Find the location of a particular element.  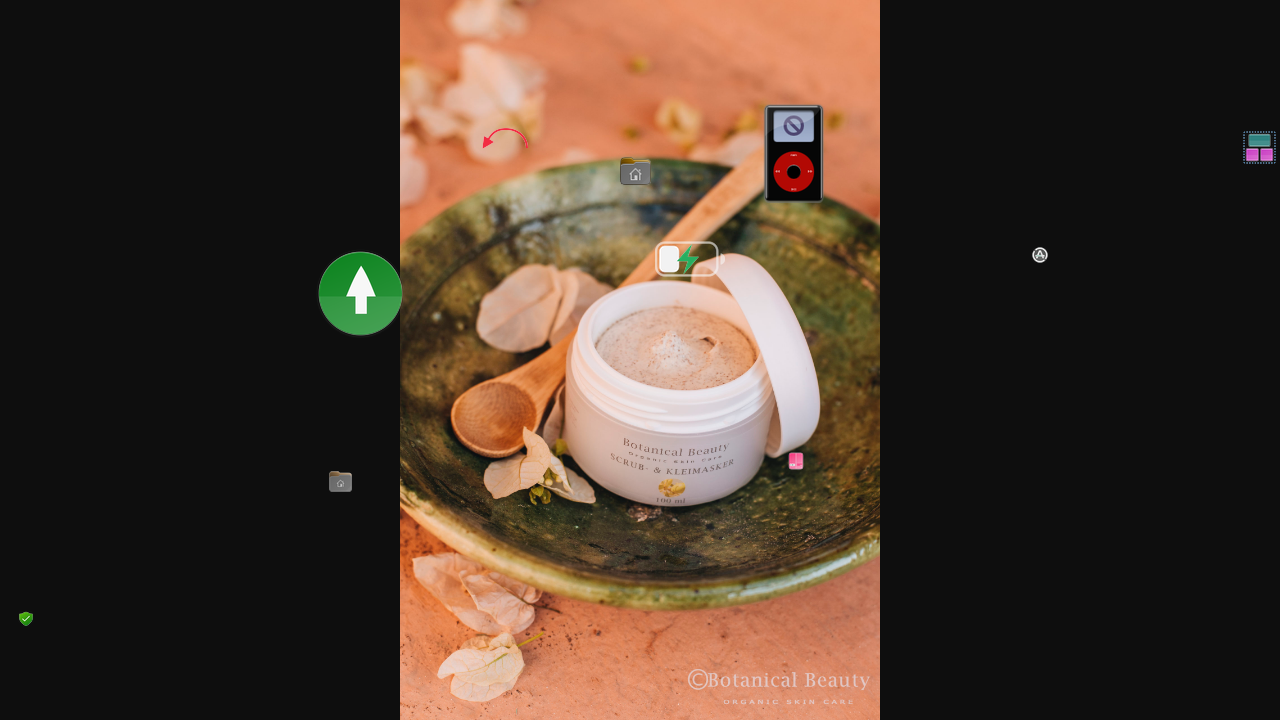

battery at 30% and currently charging is located at coordinates (690, 259).